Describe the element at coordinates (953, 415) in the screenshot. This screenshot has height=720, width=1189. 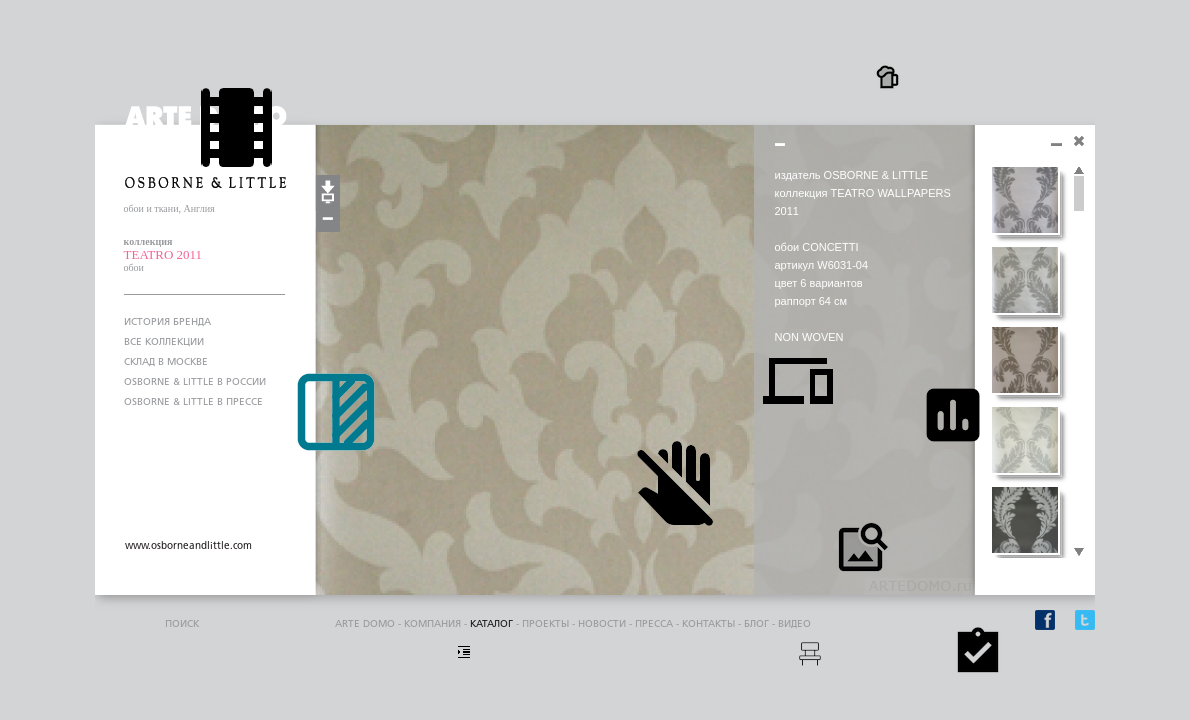
I see `view poll results or voting data` at that location.